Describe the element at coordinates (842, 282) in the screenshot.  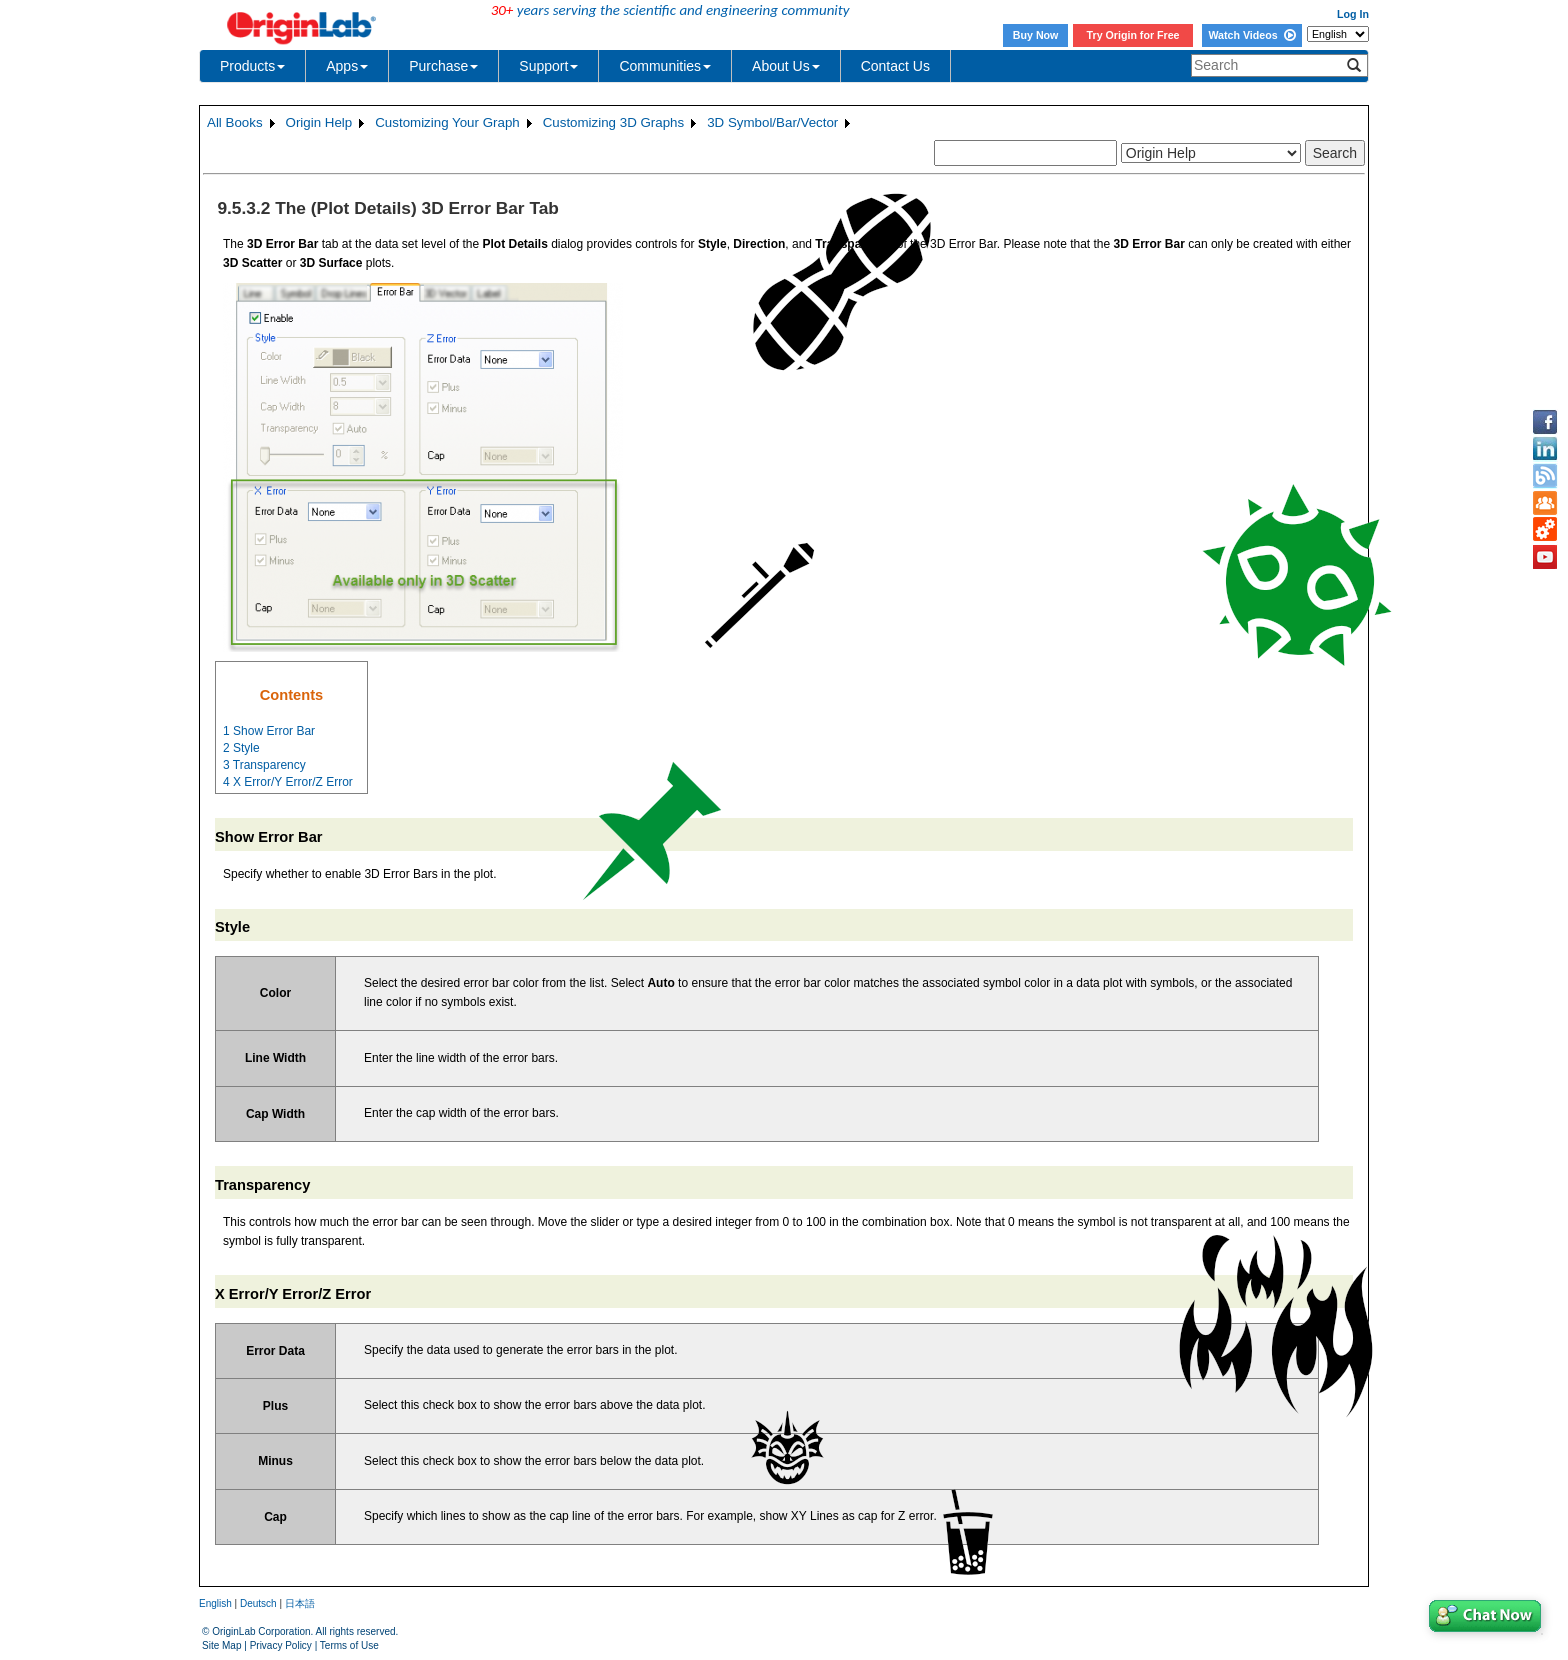
I see `indicates peanut ingredient or allergen warning` at that location.